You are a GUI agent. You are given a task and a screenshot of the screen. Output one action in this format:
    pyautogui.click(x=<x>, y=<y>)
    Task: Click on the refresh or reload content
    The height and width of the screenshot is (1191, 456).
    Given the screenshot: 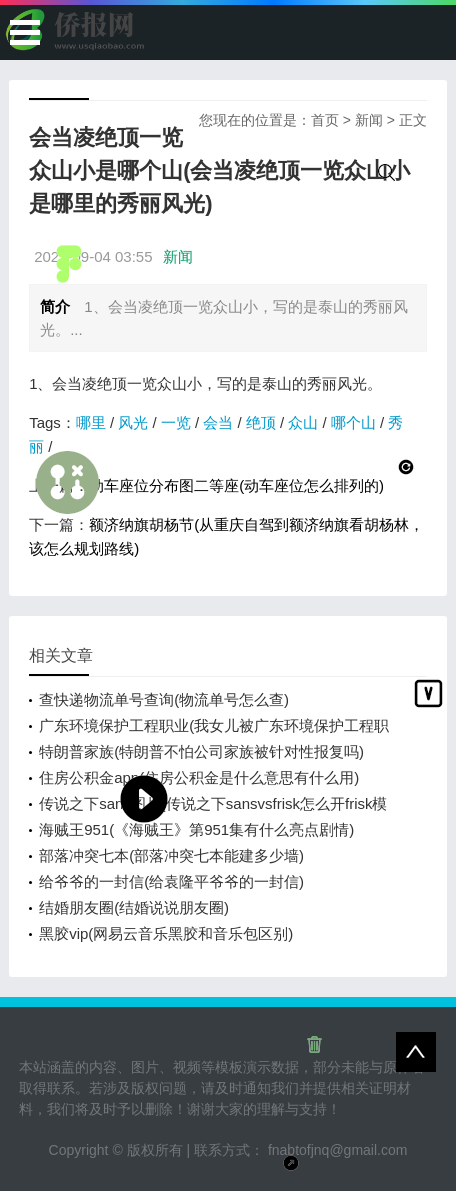 What is the action you would take?
    pyautogui.click(x=406, y=467)
    